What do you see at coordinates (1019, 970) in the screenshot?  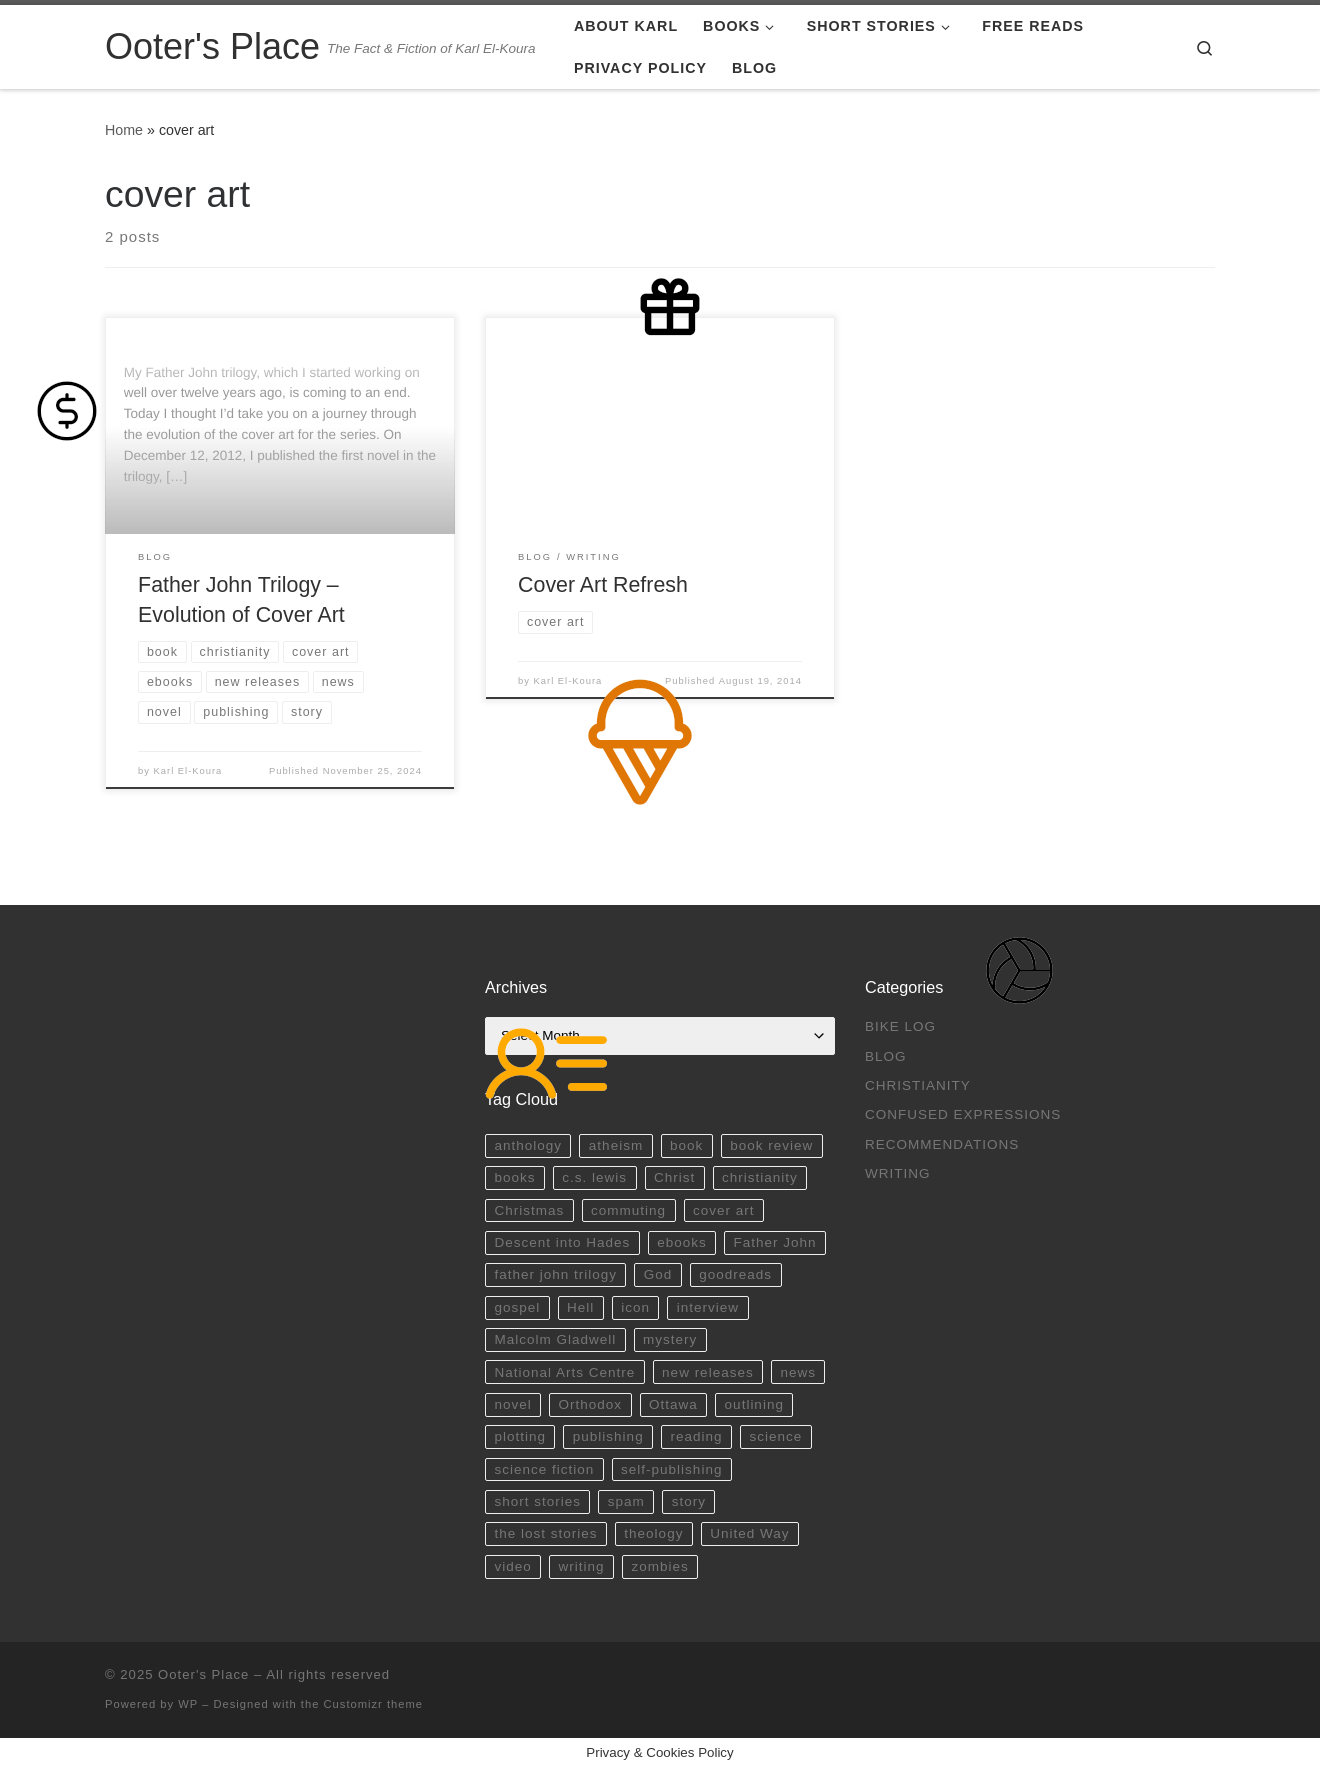 I see `volleyball sport category or activity` at bounding box center [1019, 970].